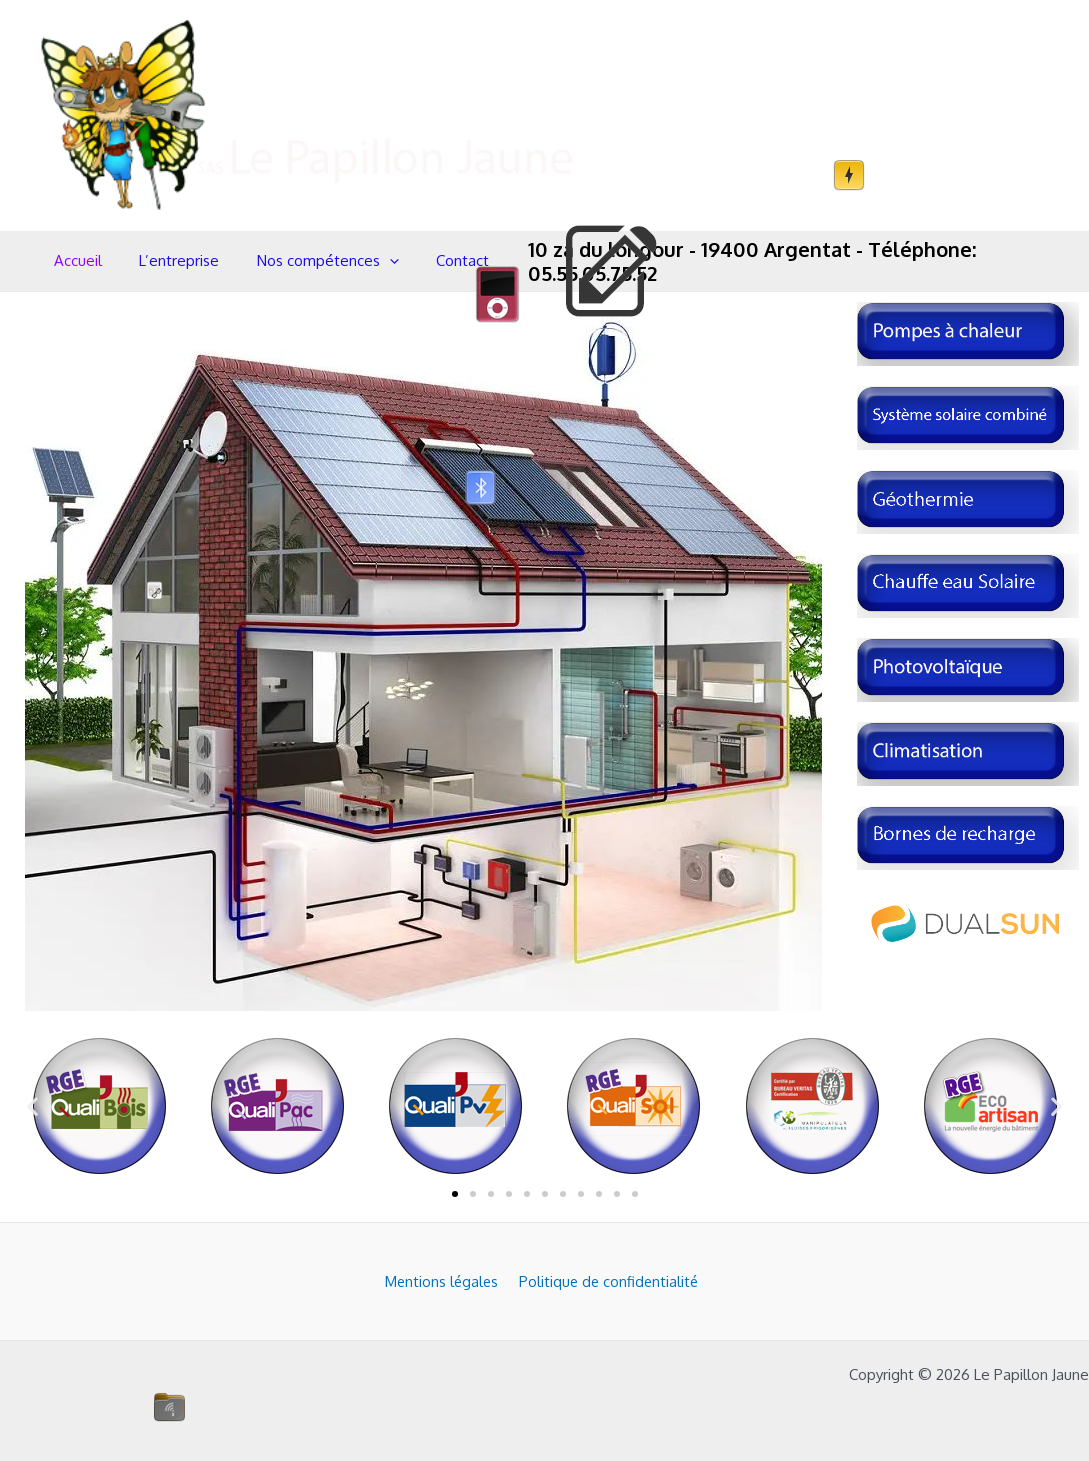 This screenshot has width=1089, height=1461. Describe the element at coordinates (154, 590) in the screenshot. I see `open the documents app` at that location.